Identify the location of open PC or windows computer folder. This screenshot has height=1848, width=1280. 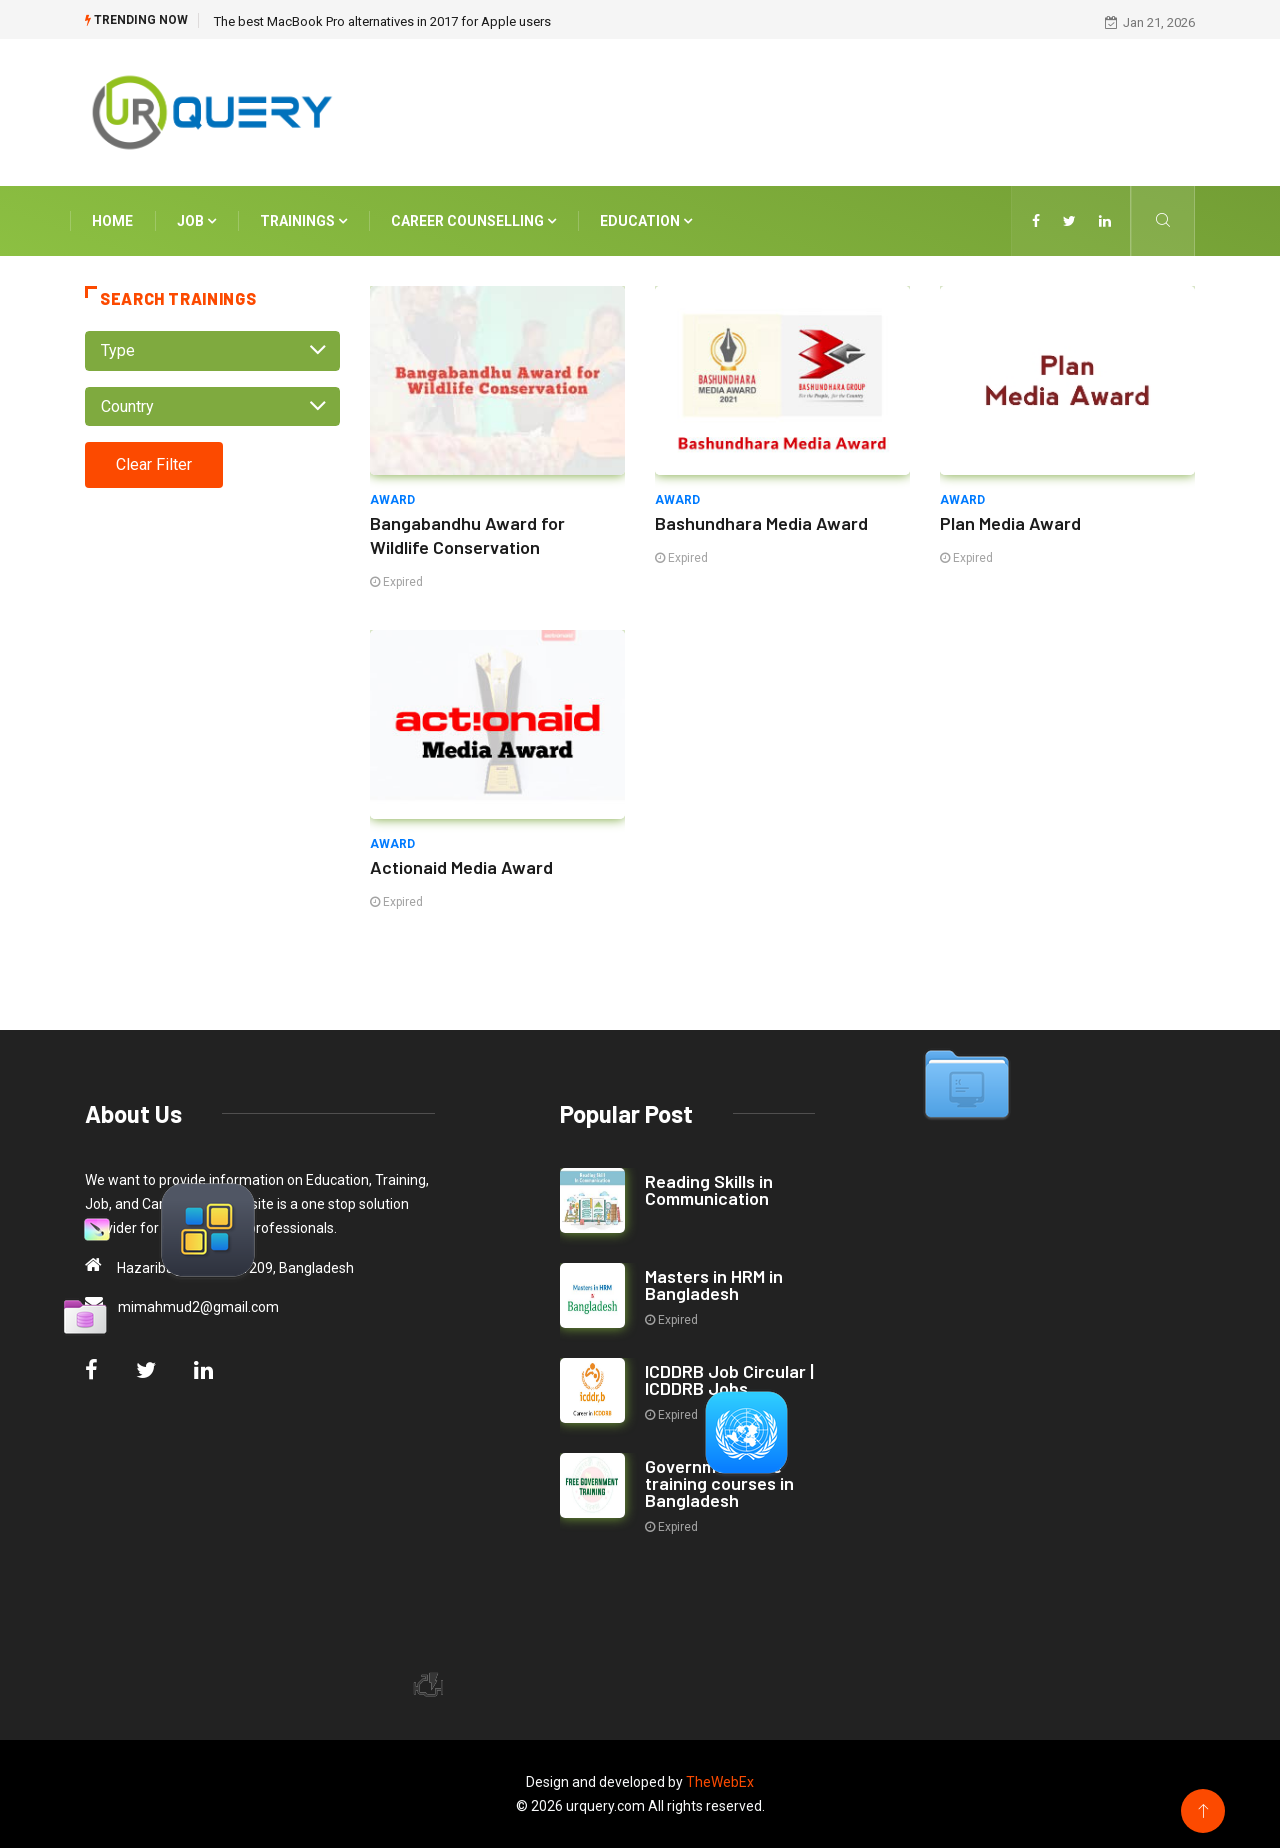
(967, 1084).